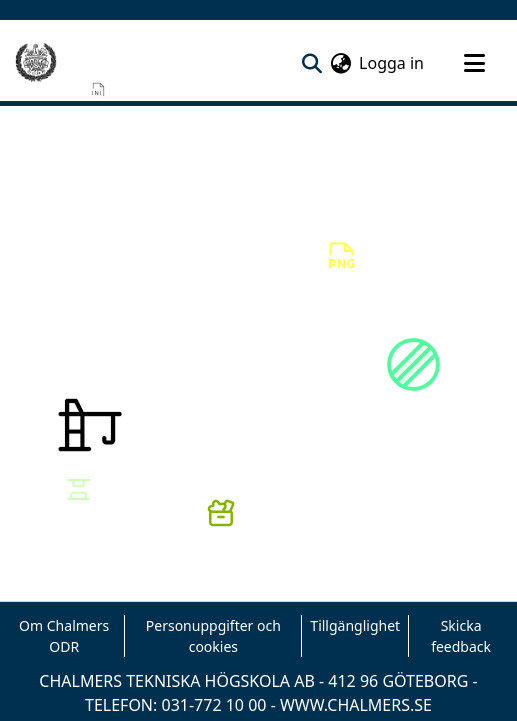  Describe the element at coordinates (221, 513) in the screenshot. I see `access tools and utilities` at that location.